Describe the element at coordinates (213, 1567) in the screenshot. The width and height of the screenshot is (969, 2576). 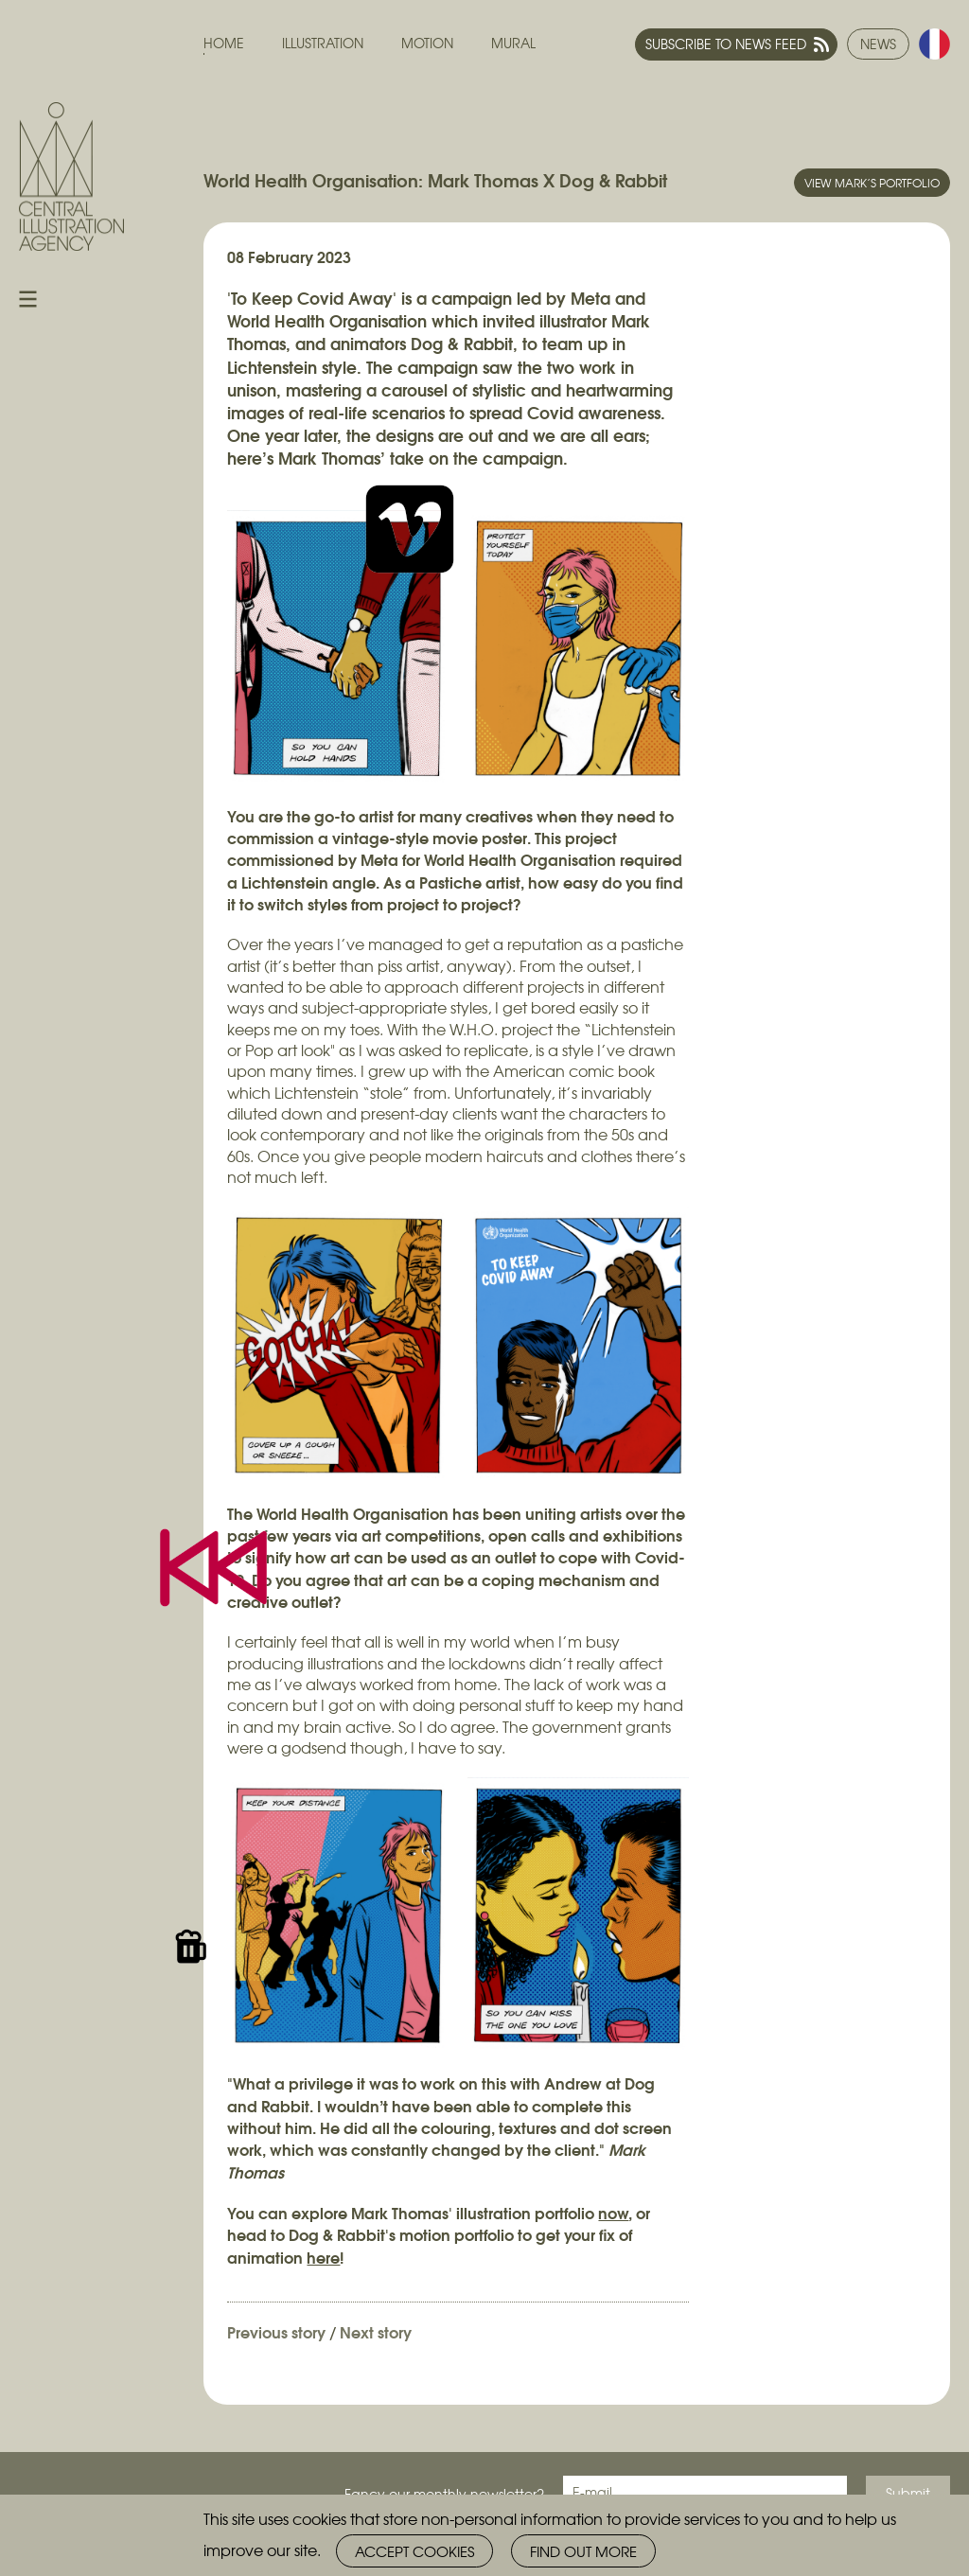
I see `skip to the beginning of the track` at that location.